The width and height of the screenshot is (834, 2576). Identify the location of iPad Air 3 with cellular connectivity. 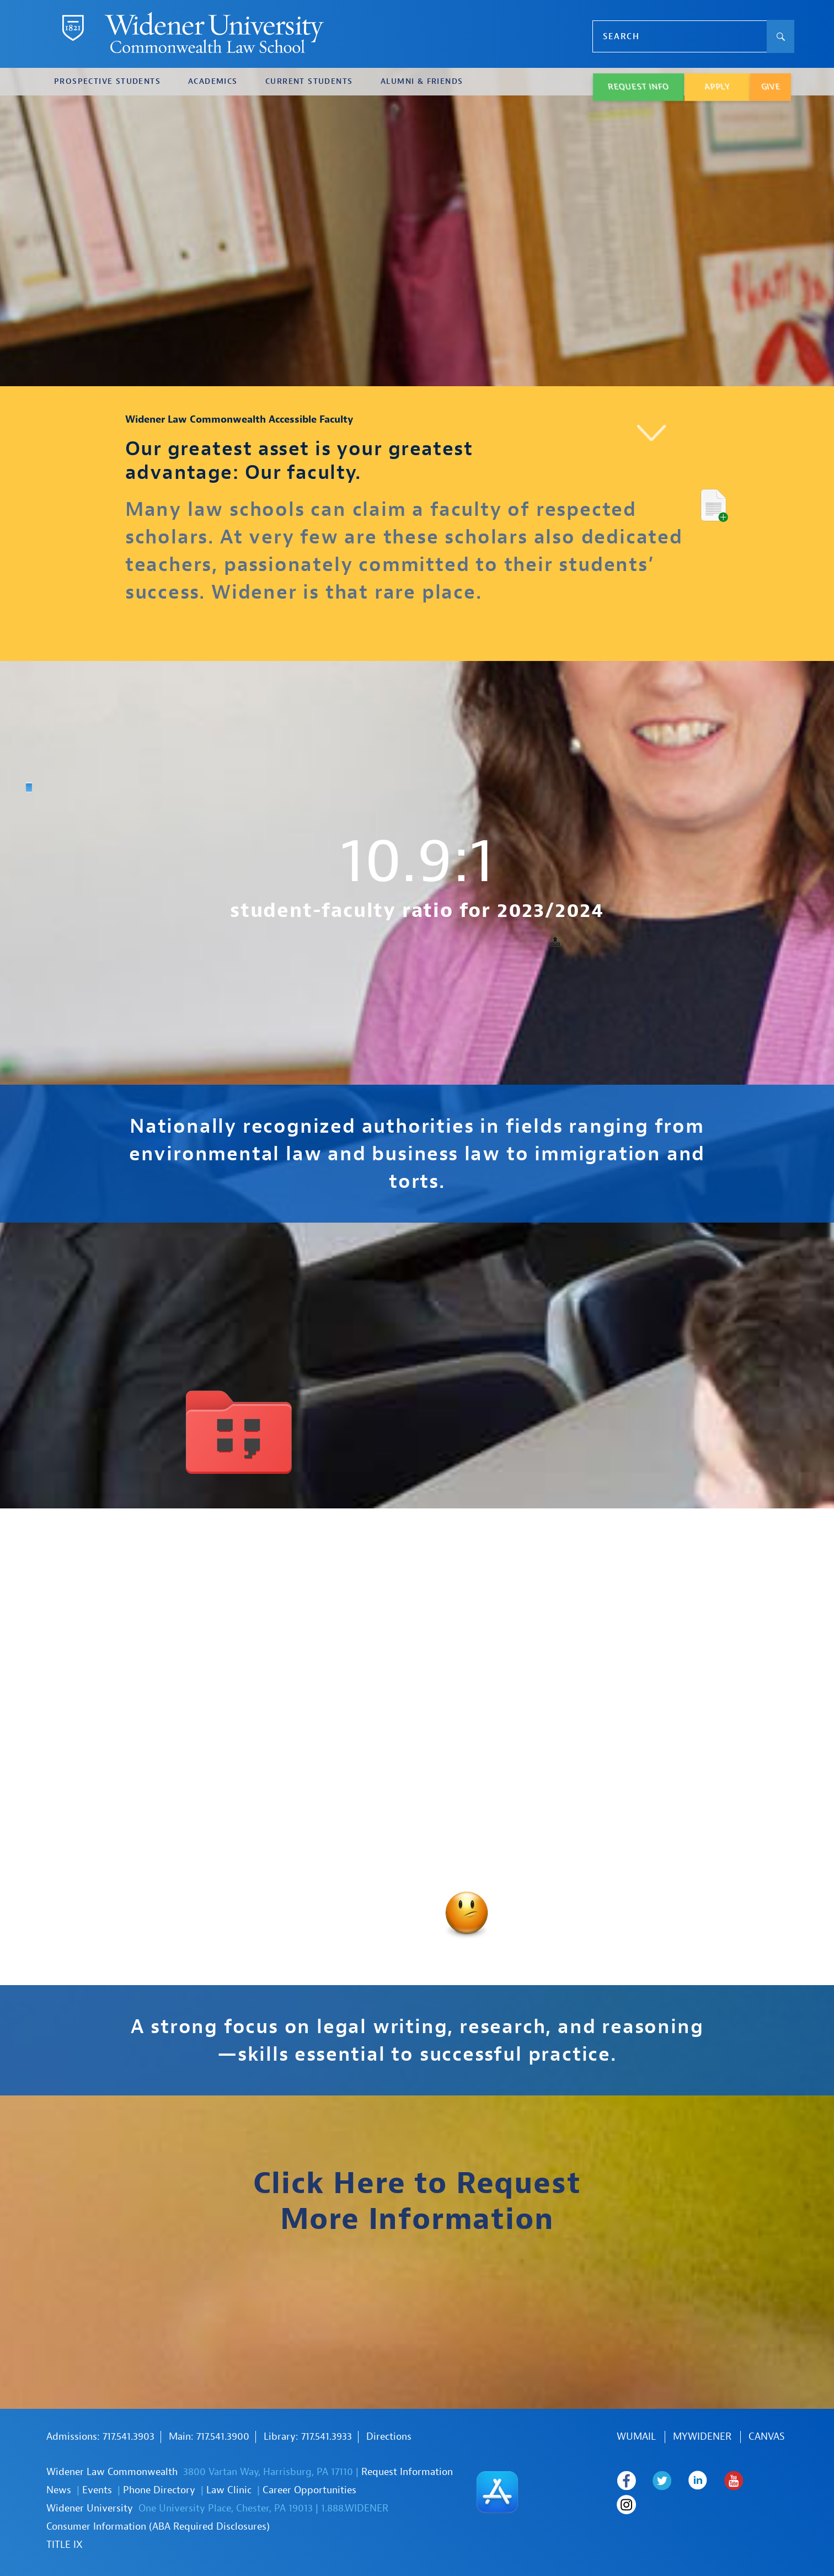
(29, 787).